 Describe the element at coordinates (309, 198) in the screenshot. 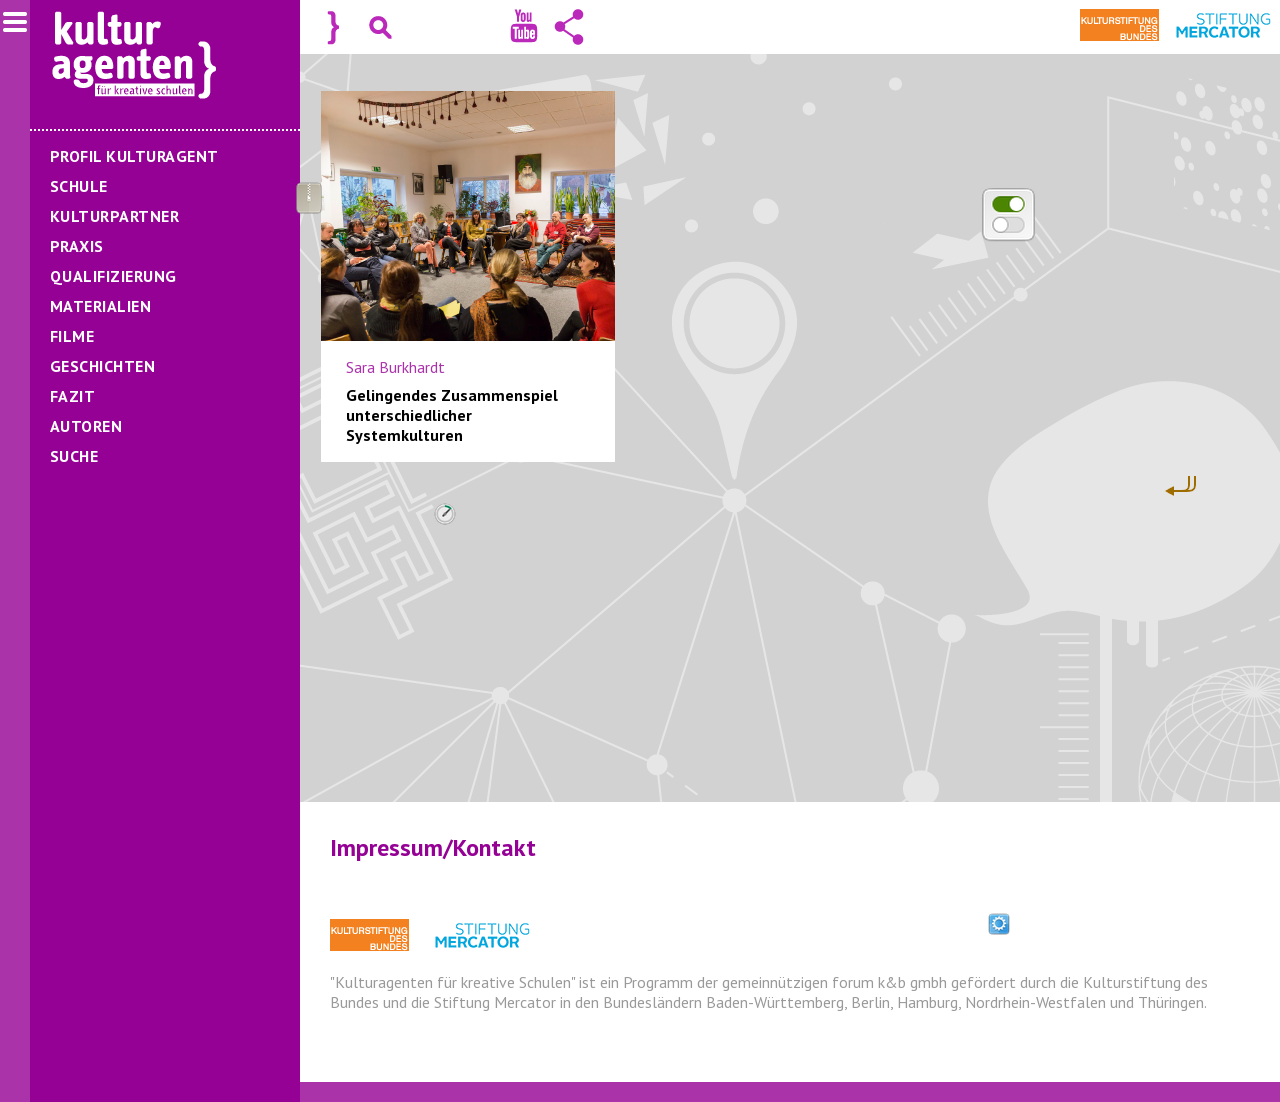

I see `open archive manager application` at that location.